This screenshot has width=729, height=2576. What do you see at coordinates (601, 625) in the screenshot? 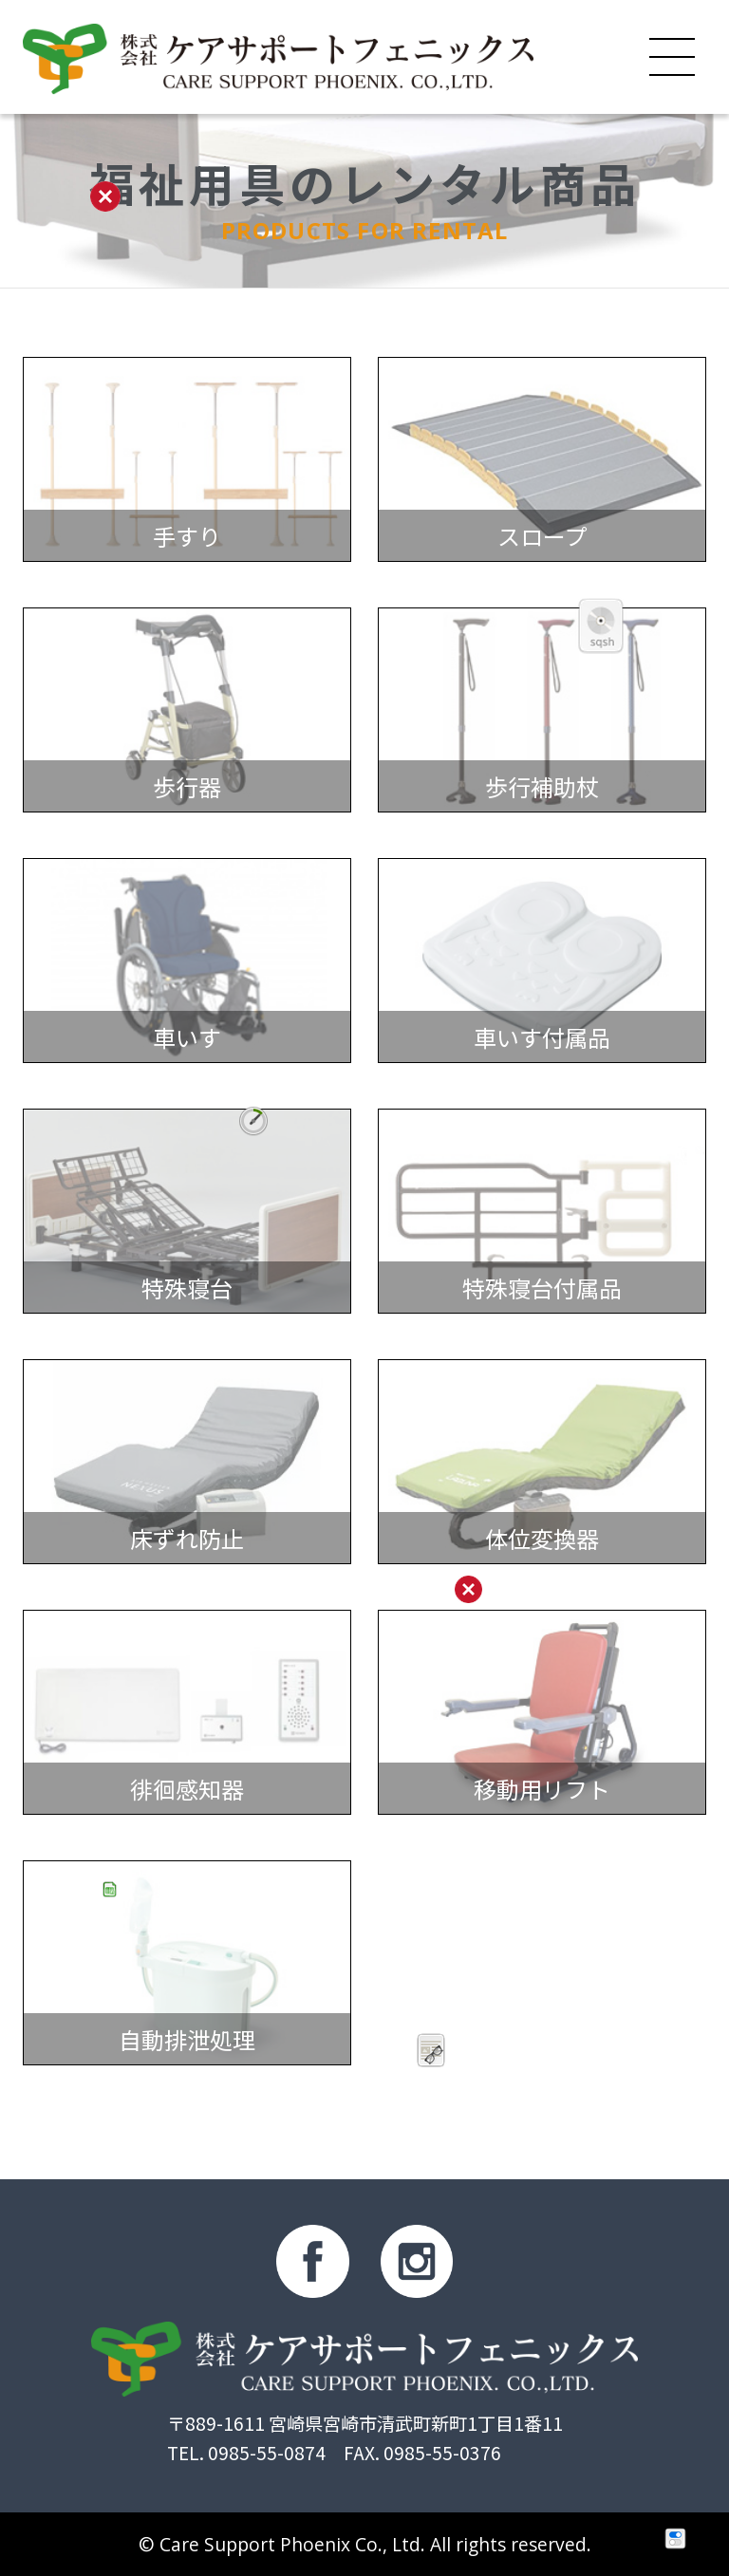
I see `a squashfs compressed filesystem archive file` at bounding box center [601, 625].